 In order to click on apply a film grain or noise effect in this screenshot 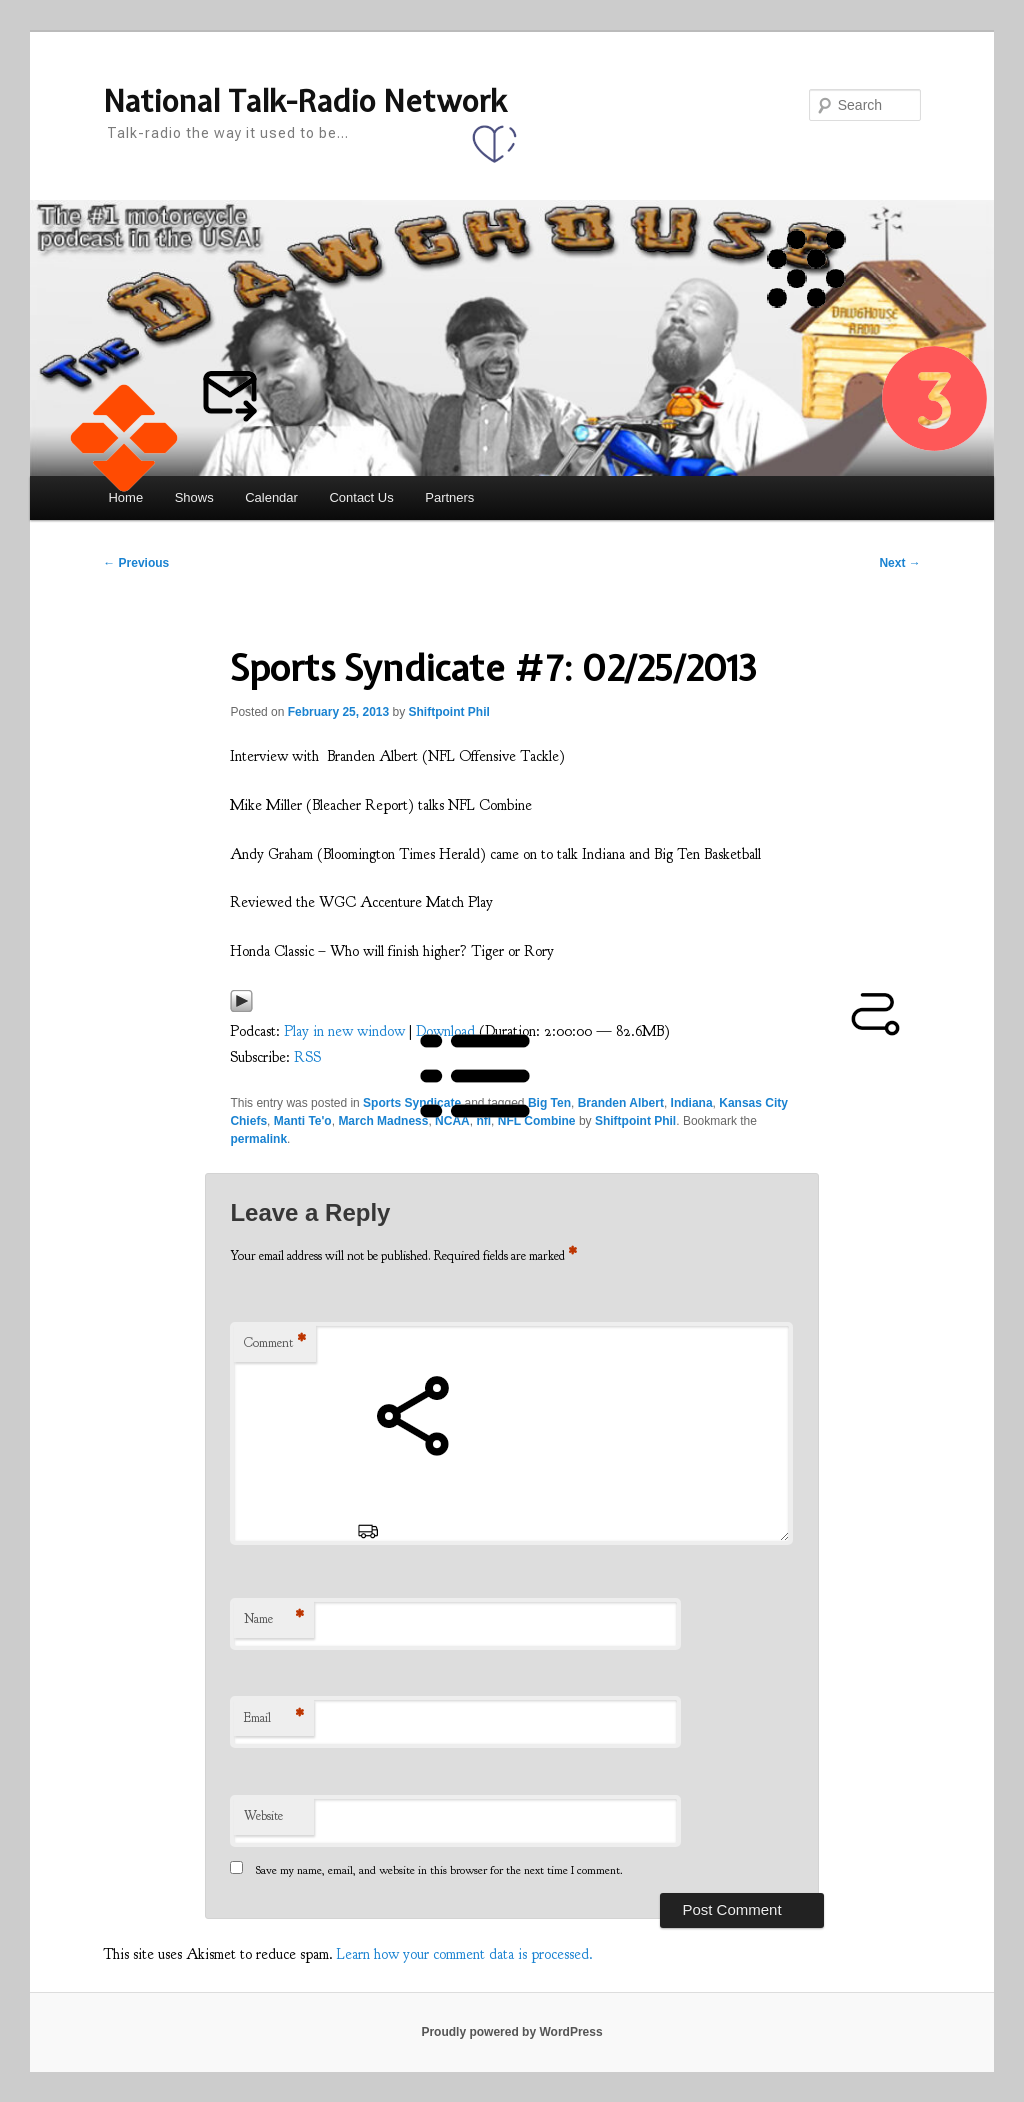, I will do `click(806, 268)`.